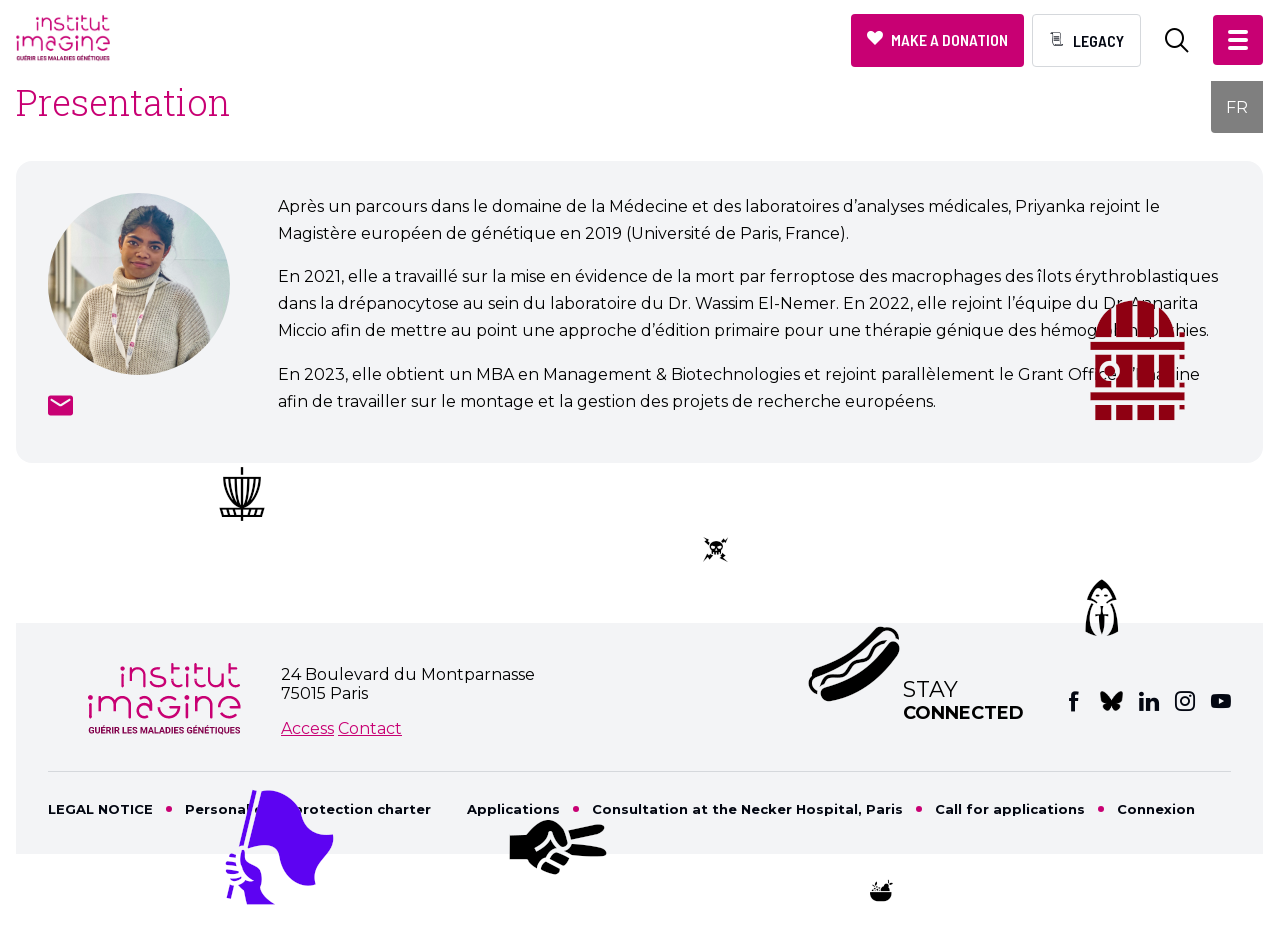 This screenshot has height=934, width=1279. Describe the element at coordinates (559, 841) in the screenshot. I see `scissors gesture in rock-paper-scissors game` at that location.